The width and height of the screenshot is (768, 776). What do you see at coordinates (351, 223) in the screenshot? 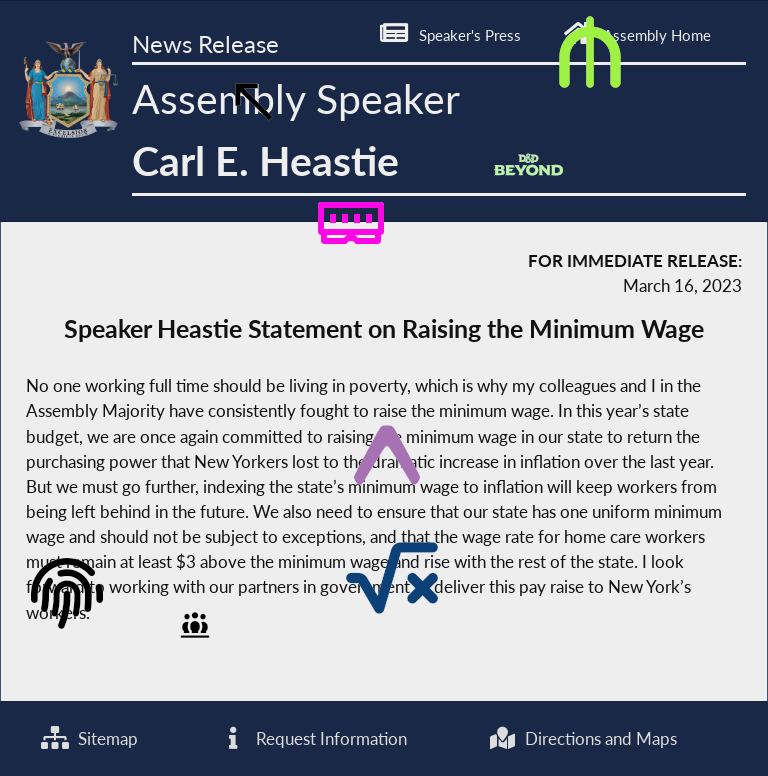
I see `view system RAM or memory status` at bounding box center [351, 223].